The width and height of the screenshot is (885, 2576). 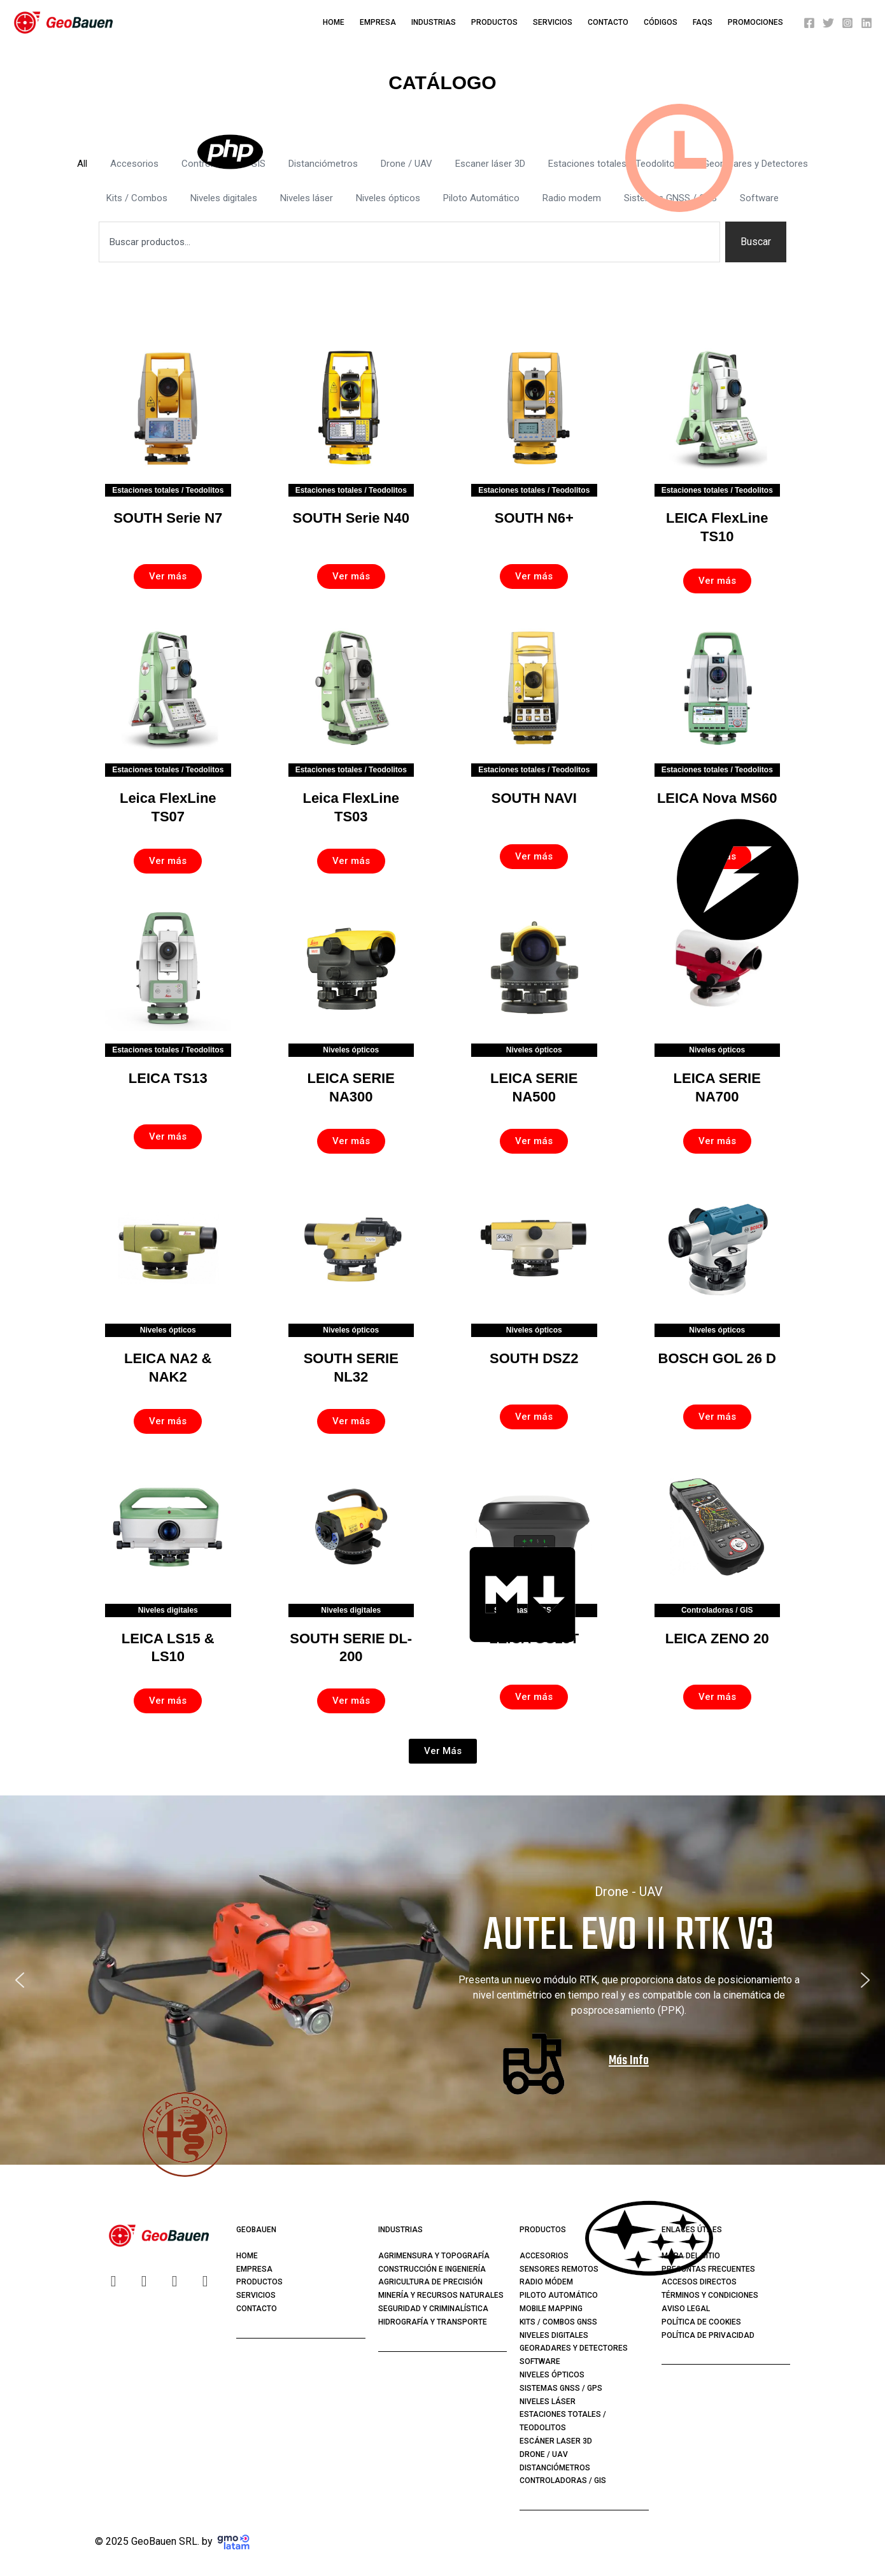 What do you see at coordinates (737, 879) in the screenshot?
I see `FastAPI framework branding or integration` at bounding box center [737, 879].